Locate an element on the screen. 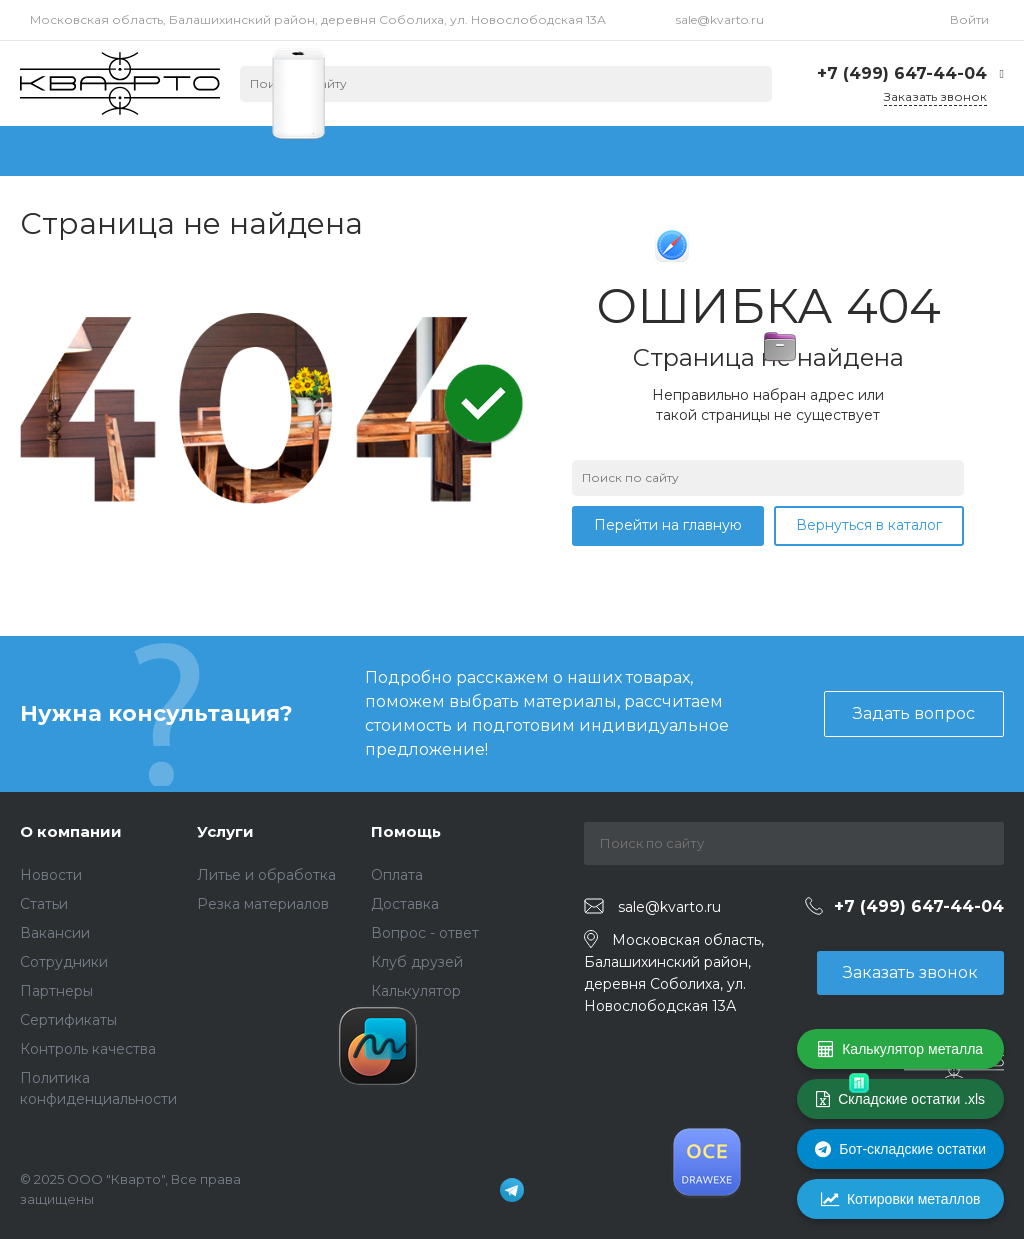 This screenshot has width=1024, height=1239. open OCE DRAWEXE application is located at coordinates (707, 1162).